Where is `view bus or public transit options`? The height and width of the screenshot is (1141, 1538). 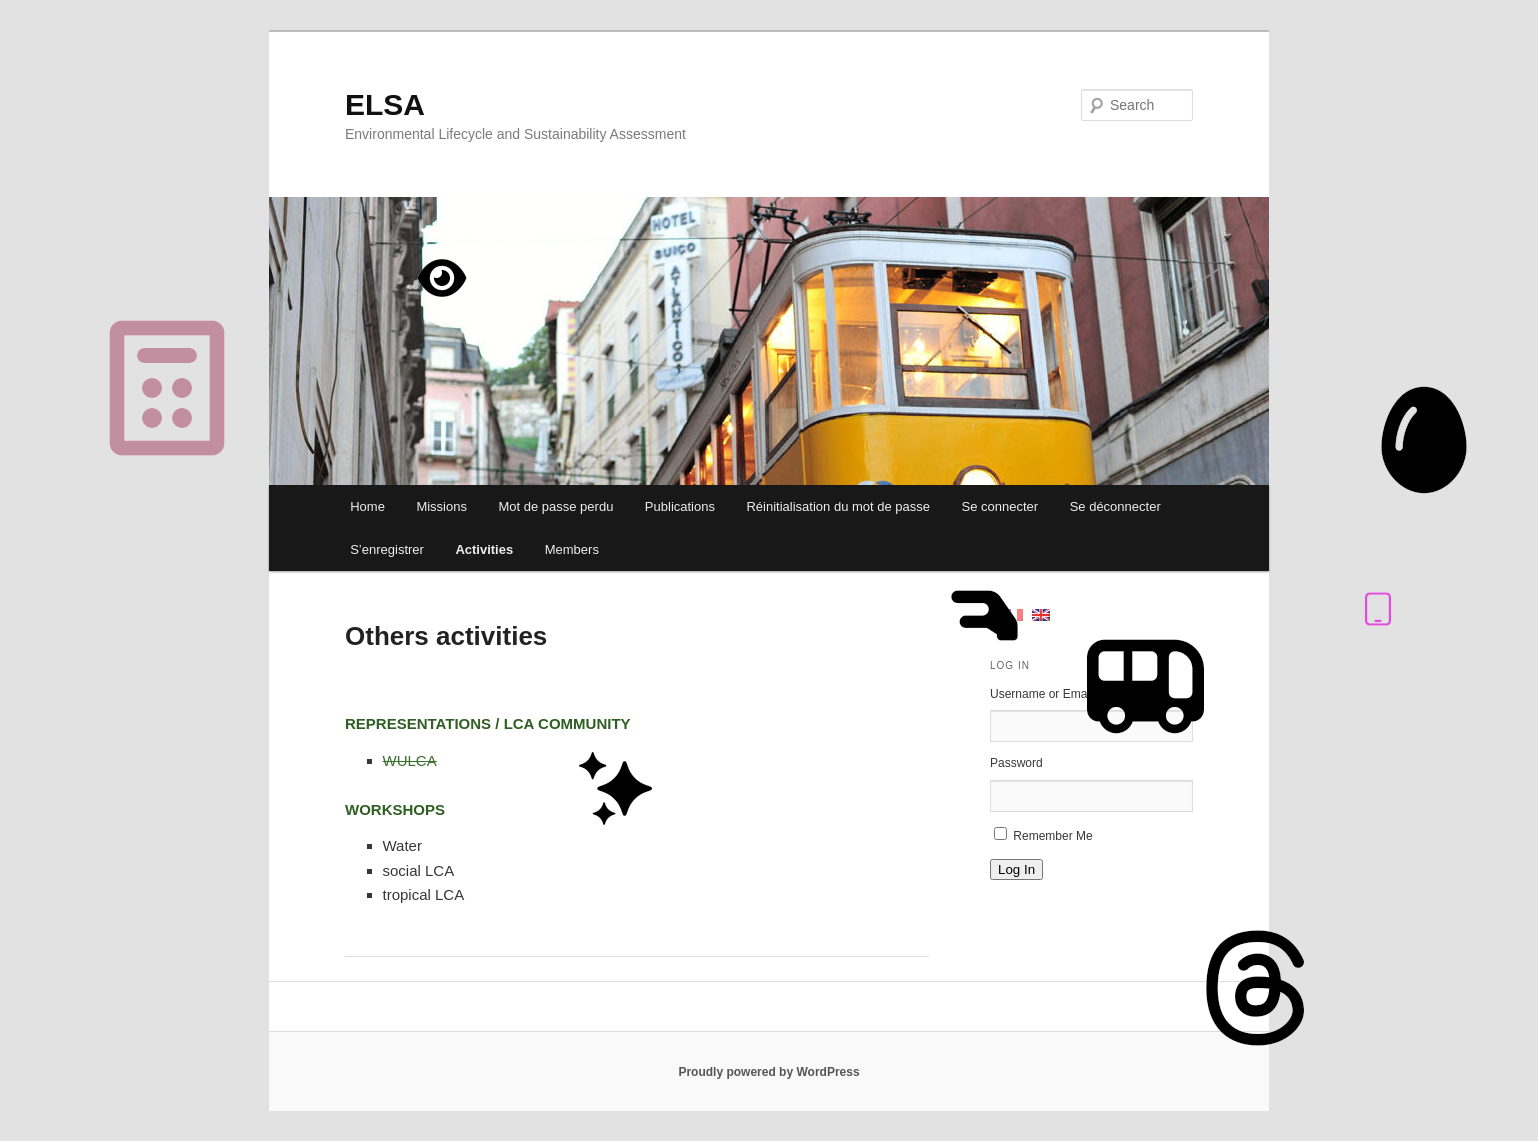
view bus or public transit options is located at coordinates (1145, 686).